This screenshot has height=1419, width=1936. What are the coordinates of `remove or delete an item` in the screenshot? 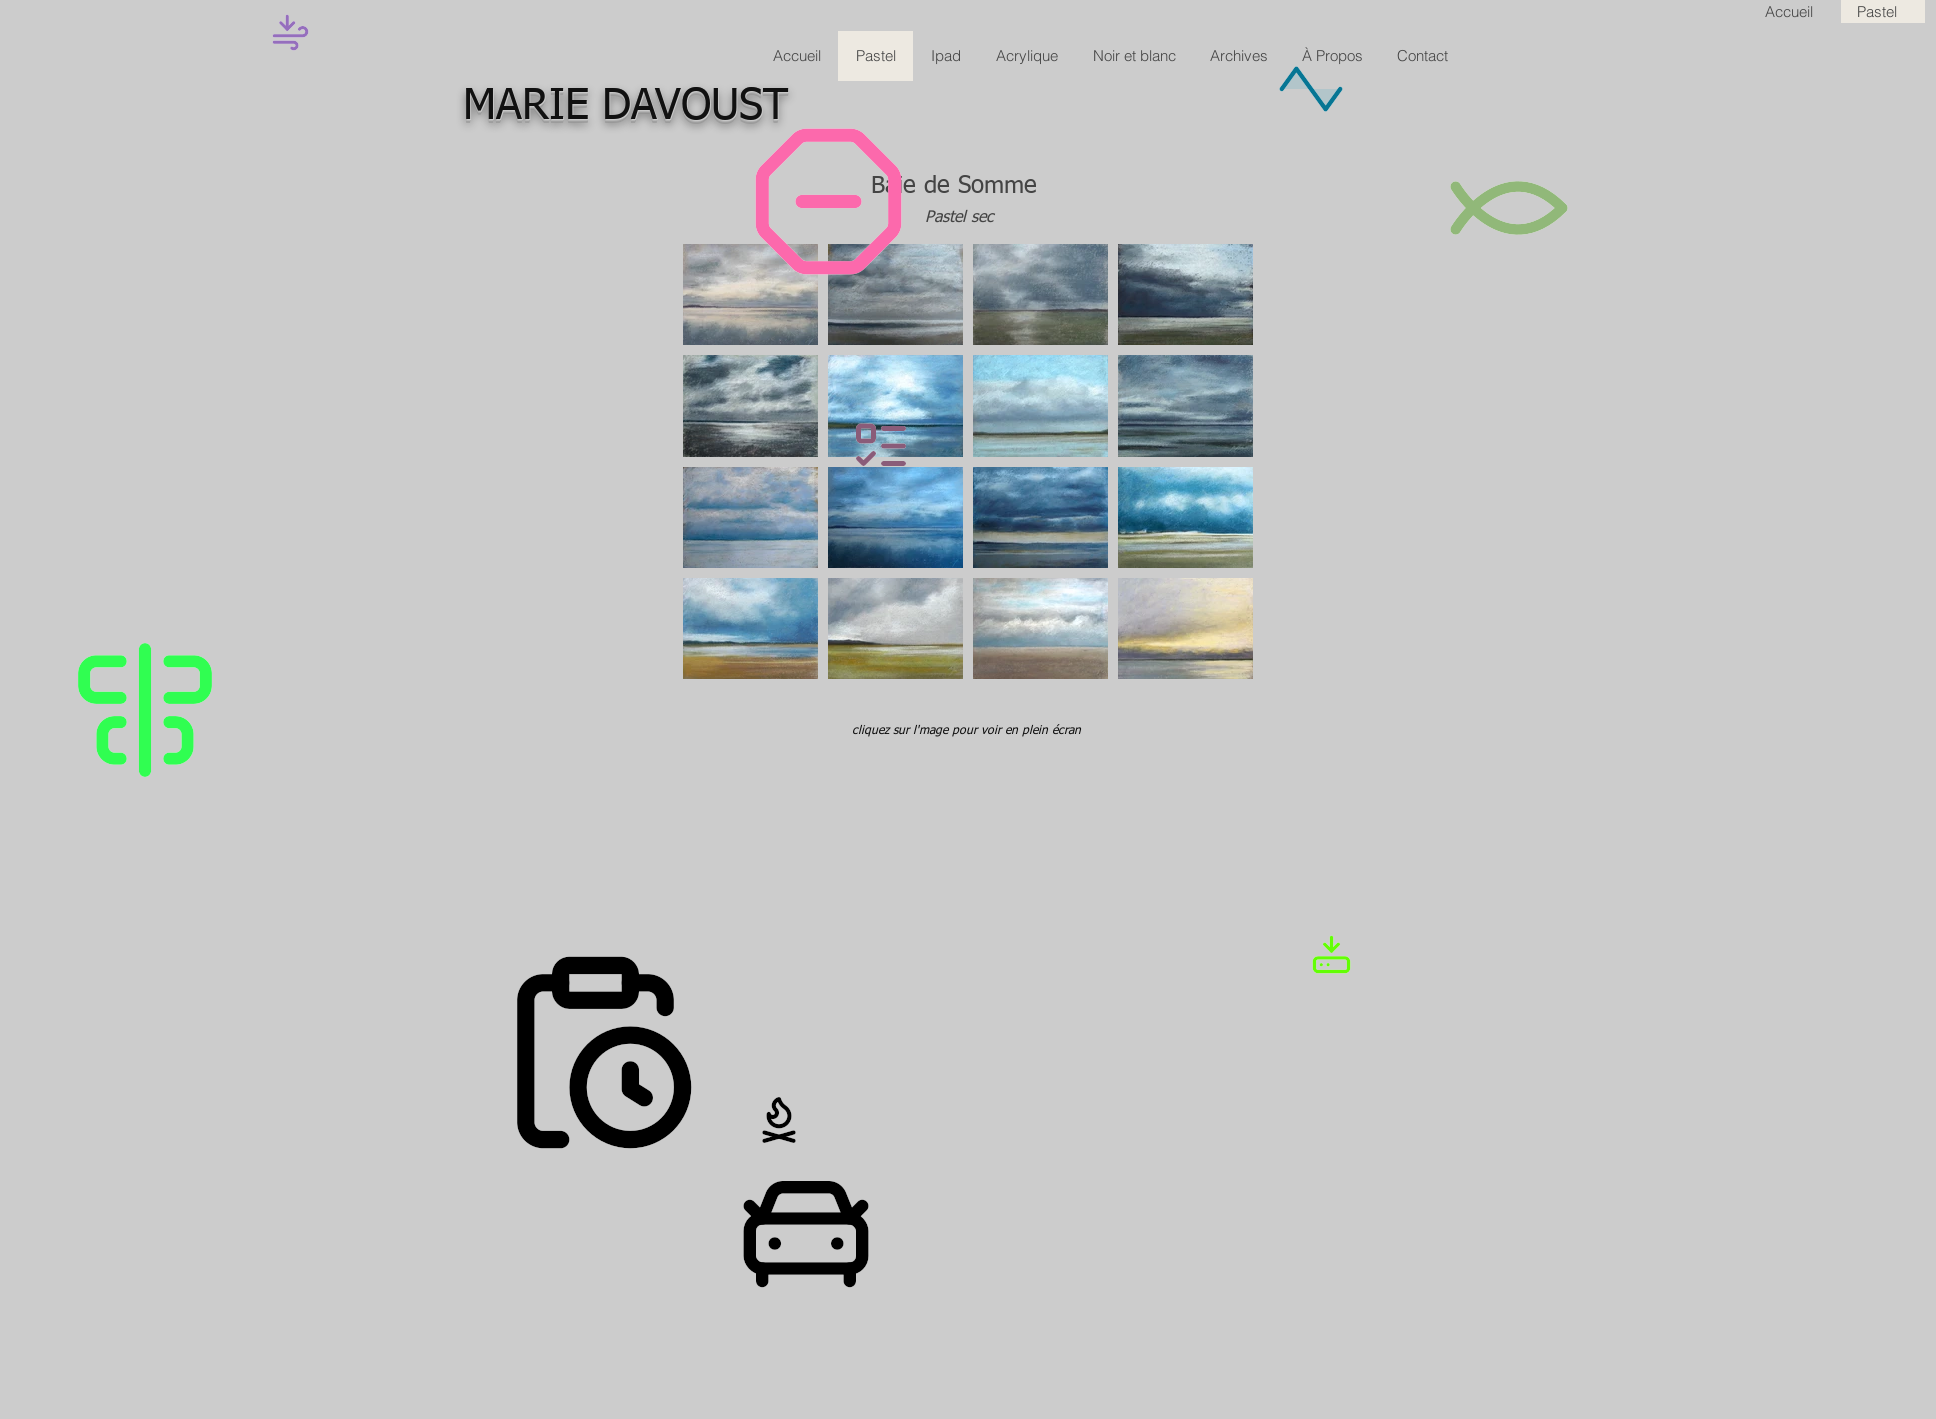 It's located at (828, 201).